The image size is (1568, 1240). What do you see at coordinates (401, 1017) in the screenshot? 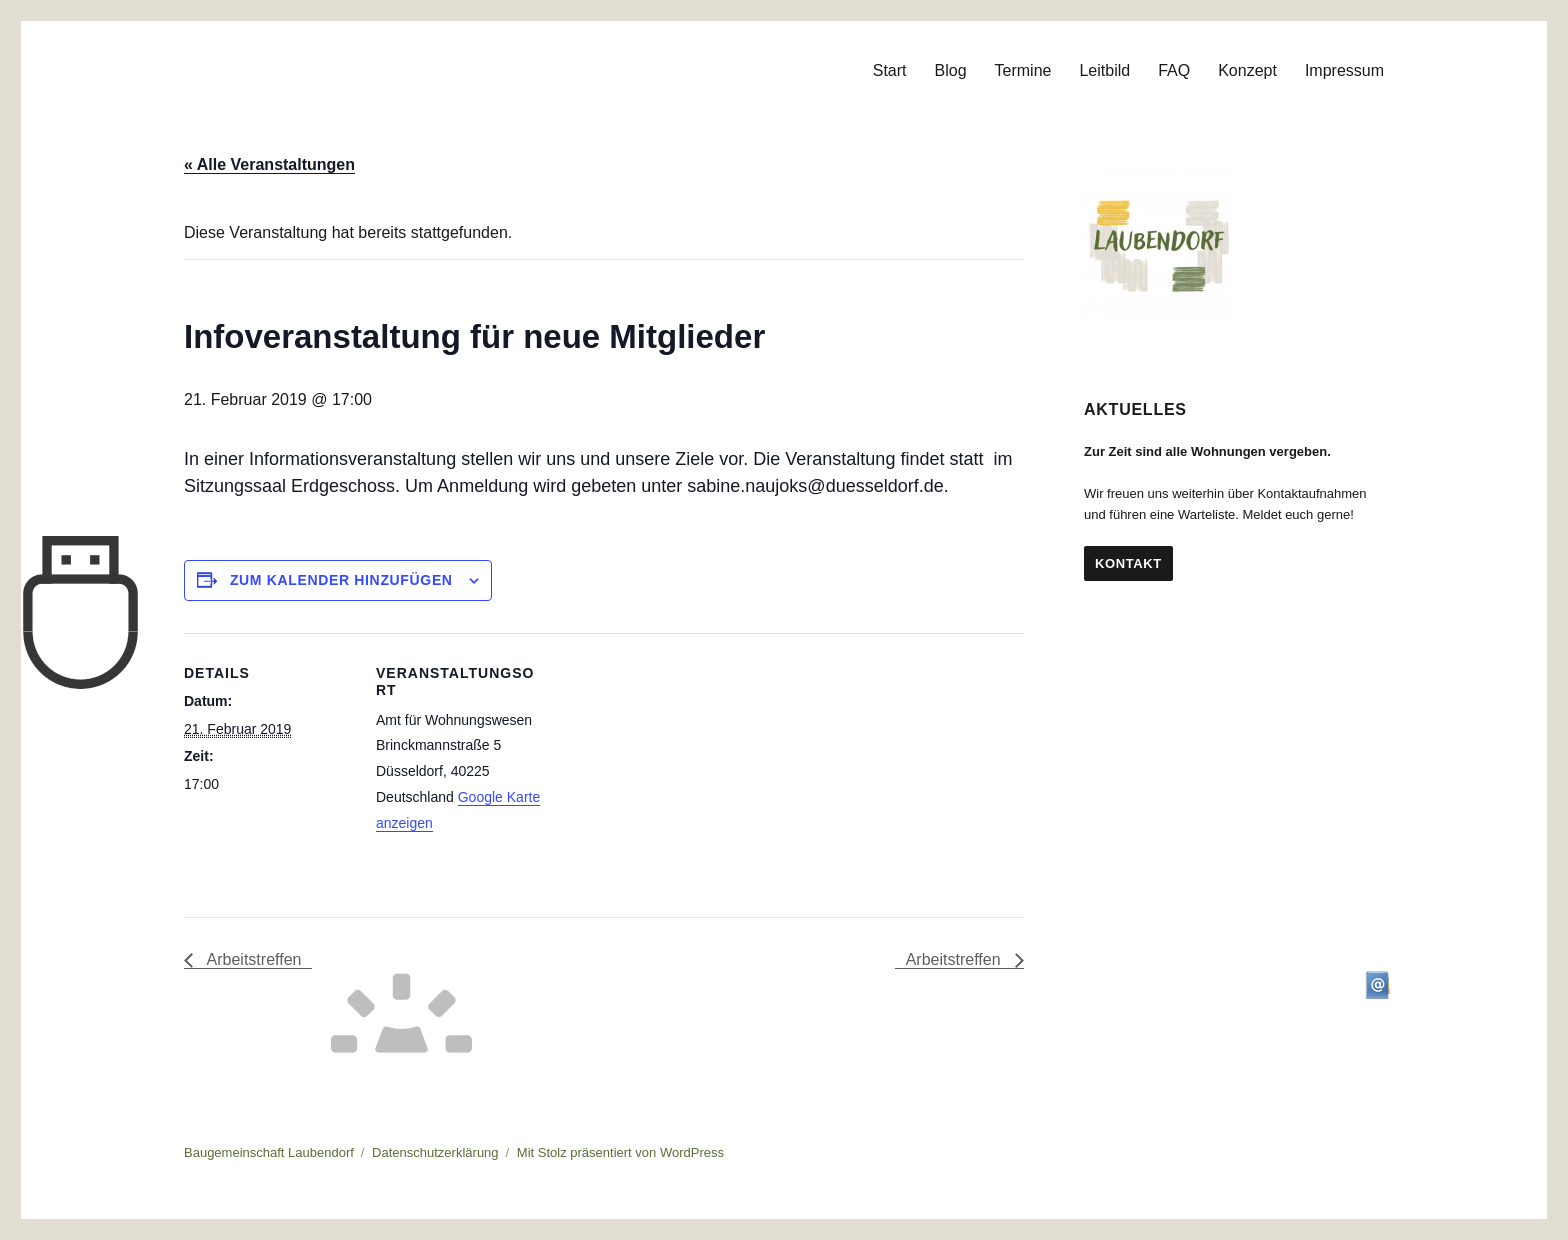
I see `adjust keyboard backlight brightness` at bounding box center [401, 1017].